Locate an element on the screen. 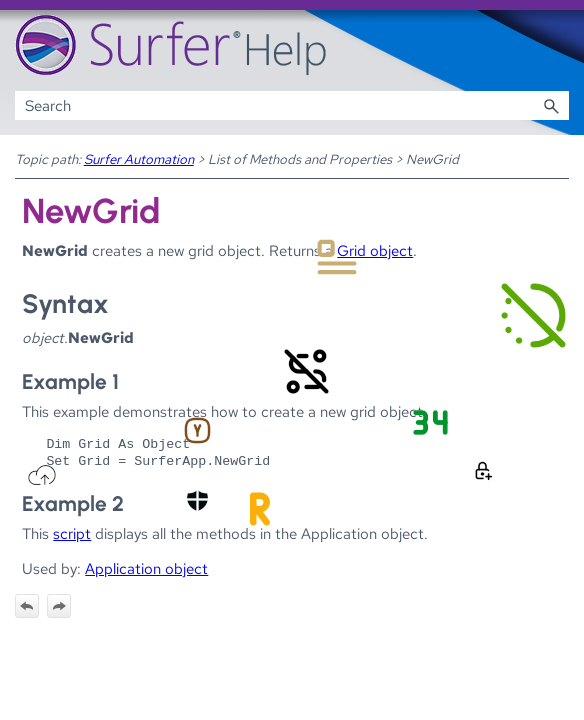 The width and height of the screenshot is (584, 720). disable route navigation is located at coordinates (306, 371).